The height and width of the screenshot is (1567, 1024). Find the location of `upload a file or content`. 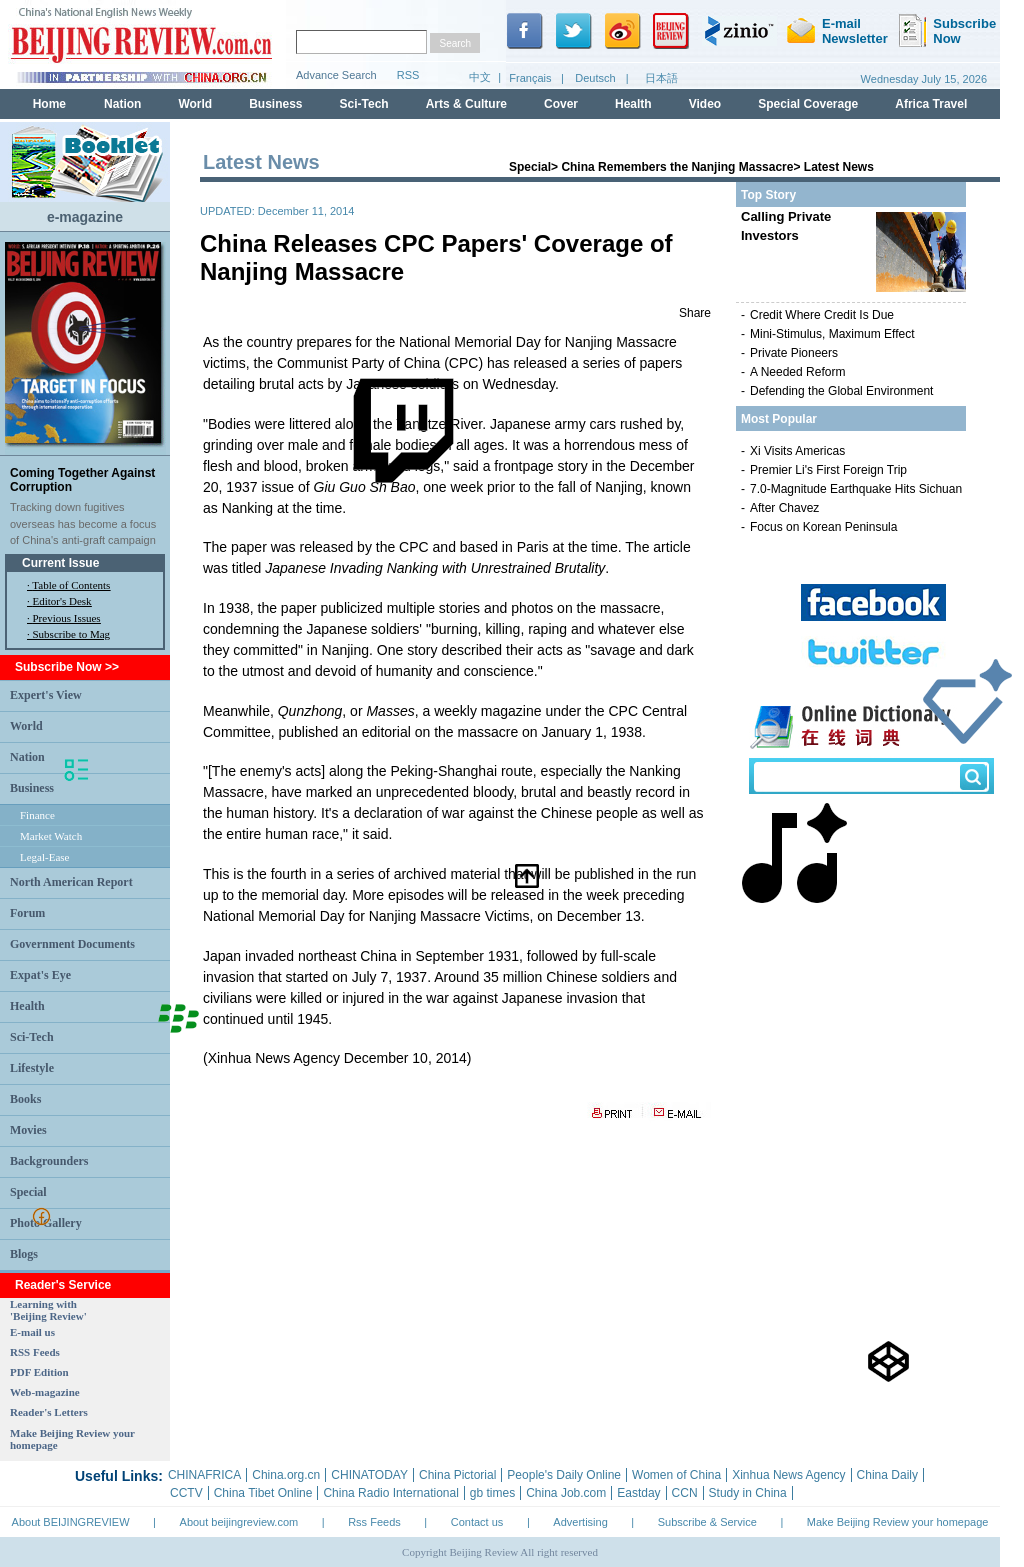

upload a file or content is located at coordinates (527, 876).